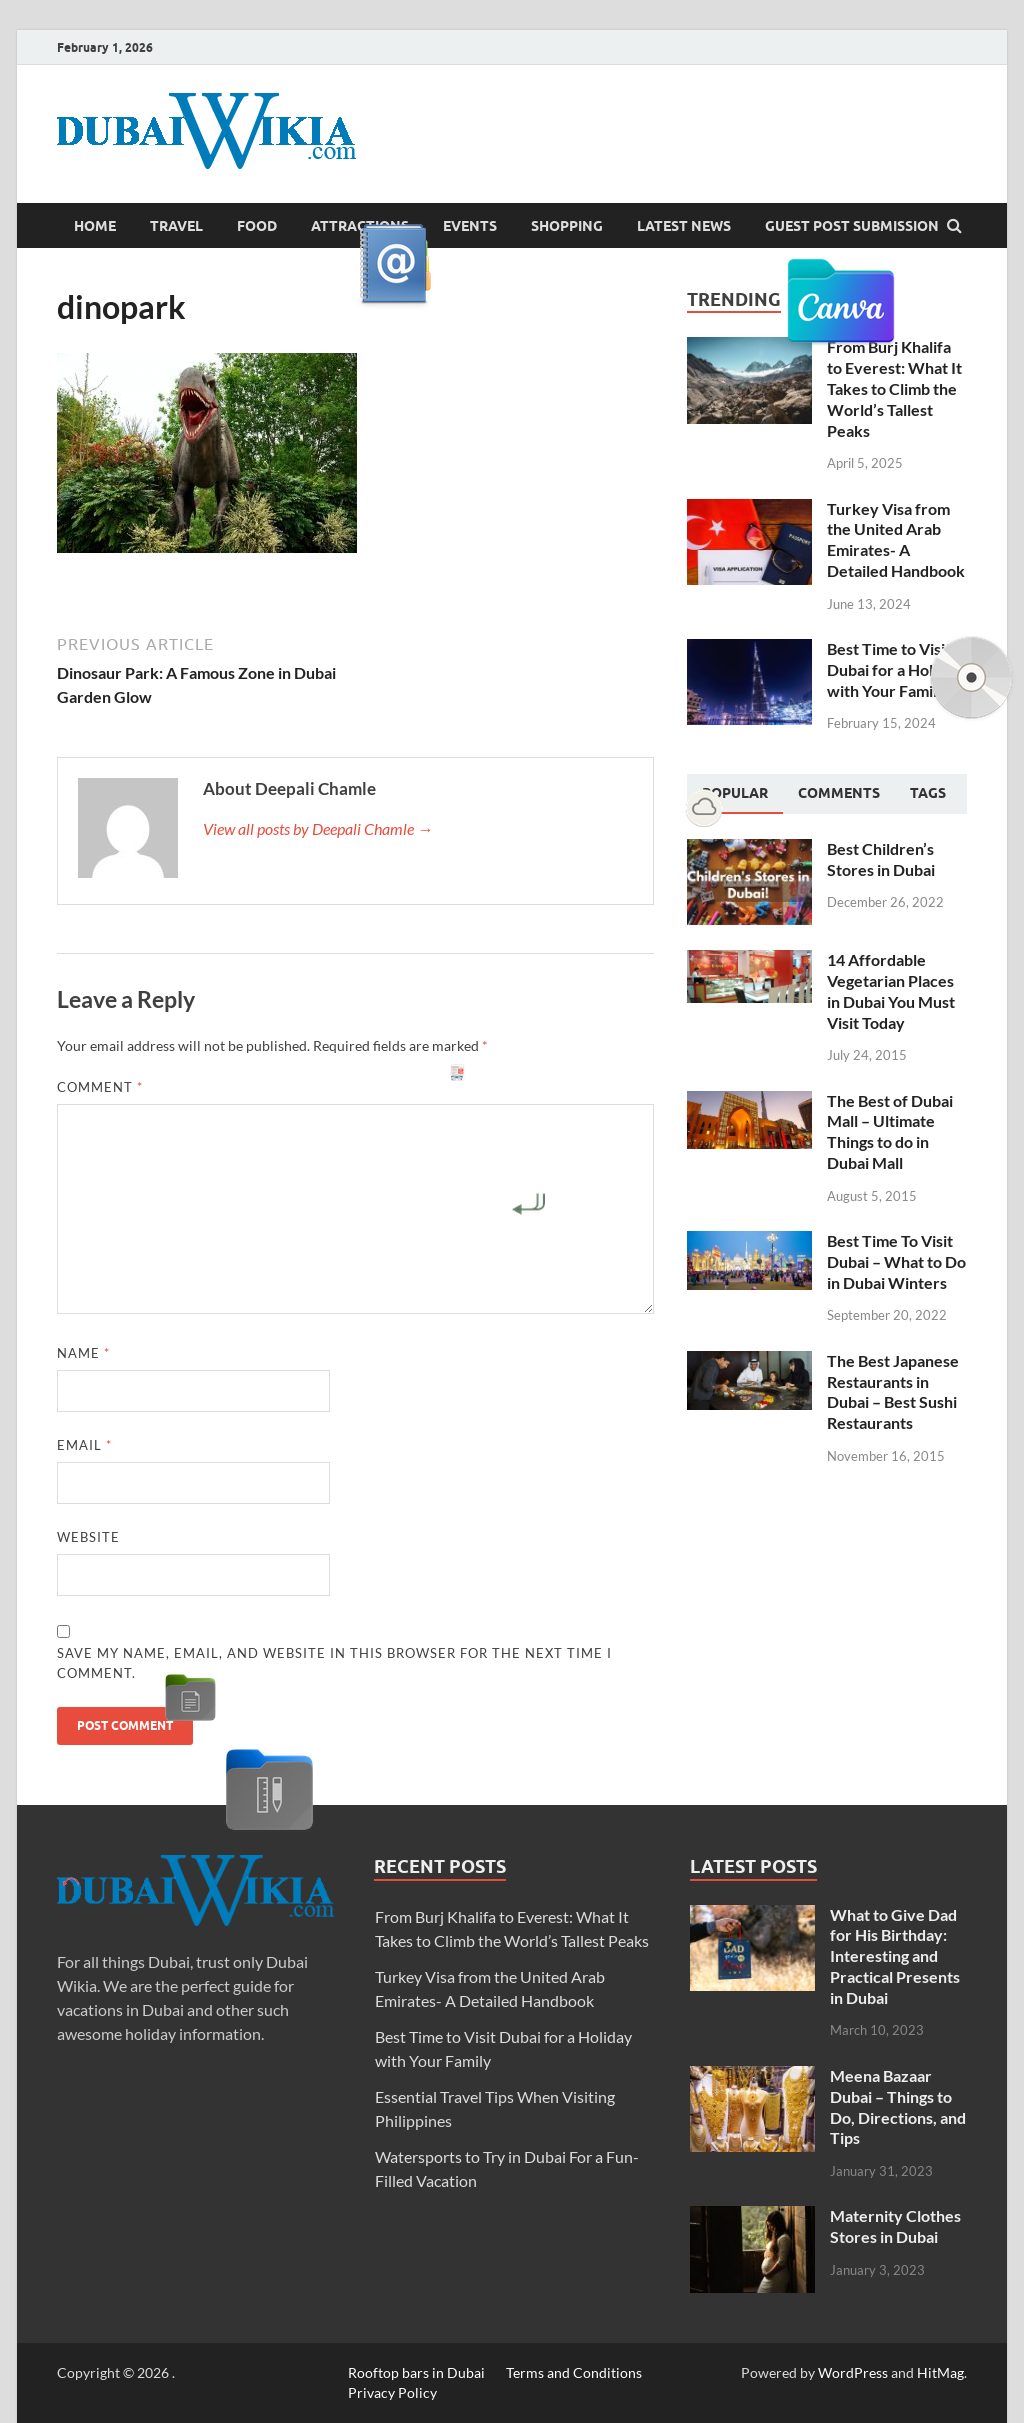  I want to click on open evince document viewer, so click(457, 1072).